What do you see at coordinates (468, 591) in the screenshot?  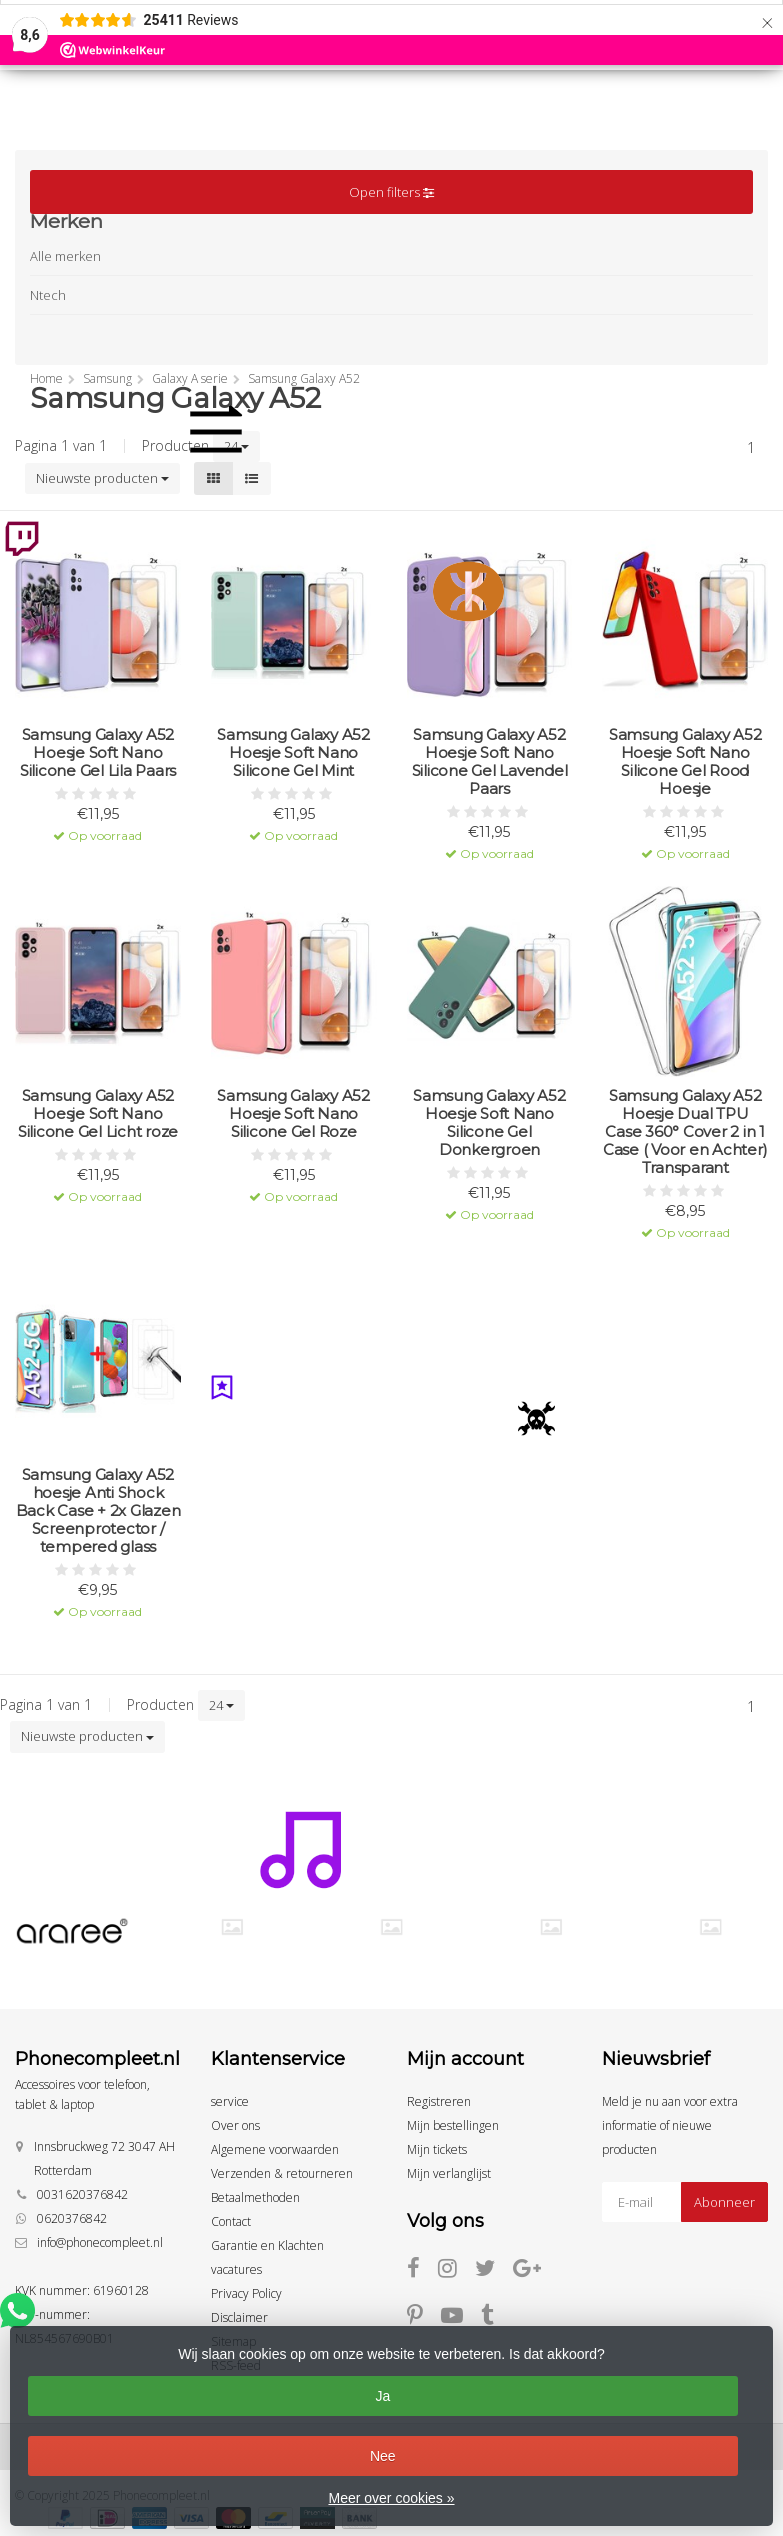 I see `mtr (hong kong mass transit railway) company logo` at bounding box center [468, 591].